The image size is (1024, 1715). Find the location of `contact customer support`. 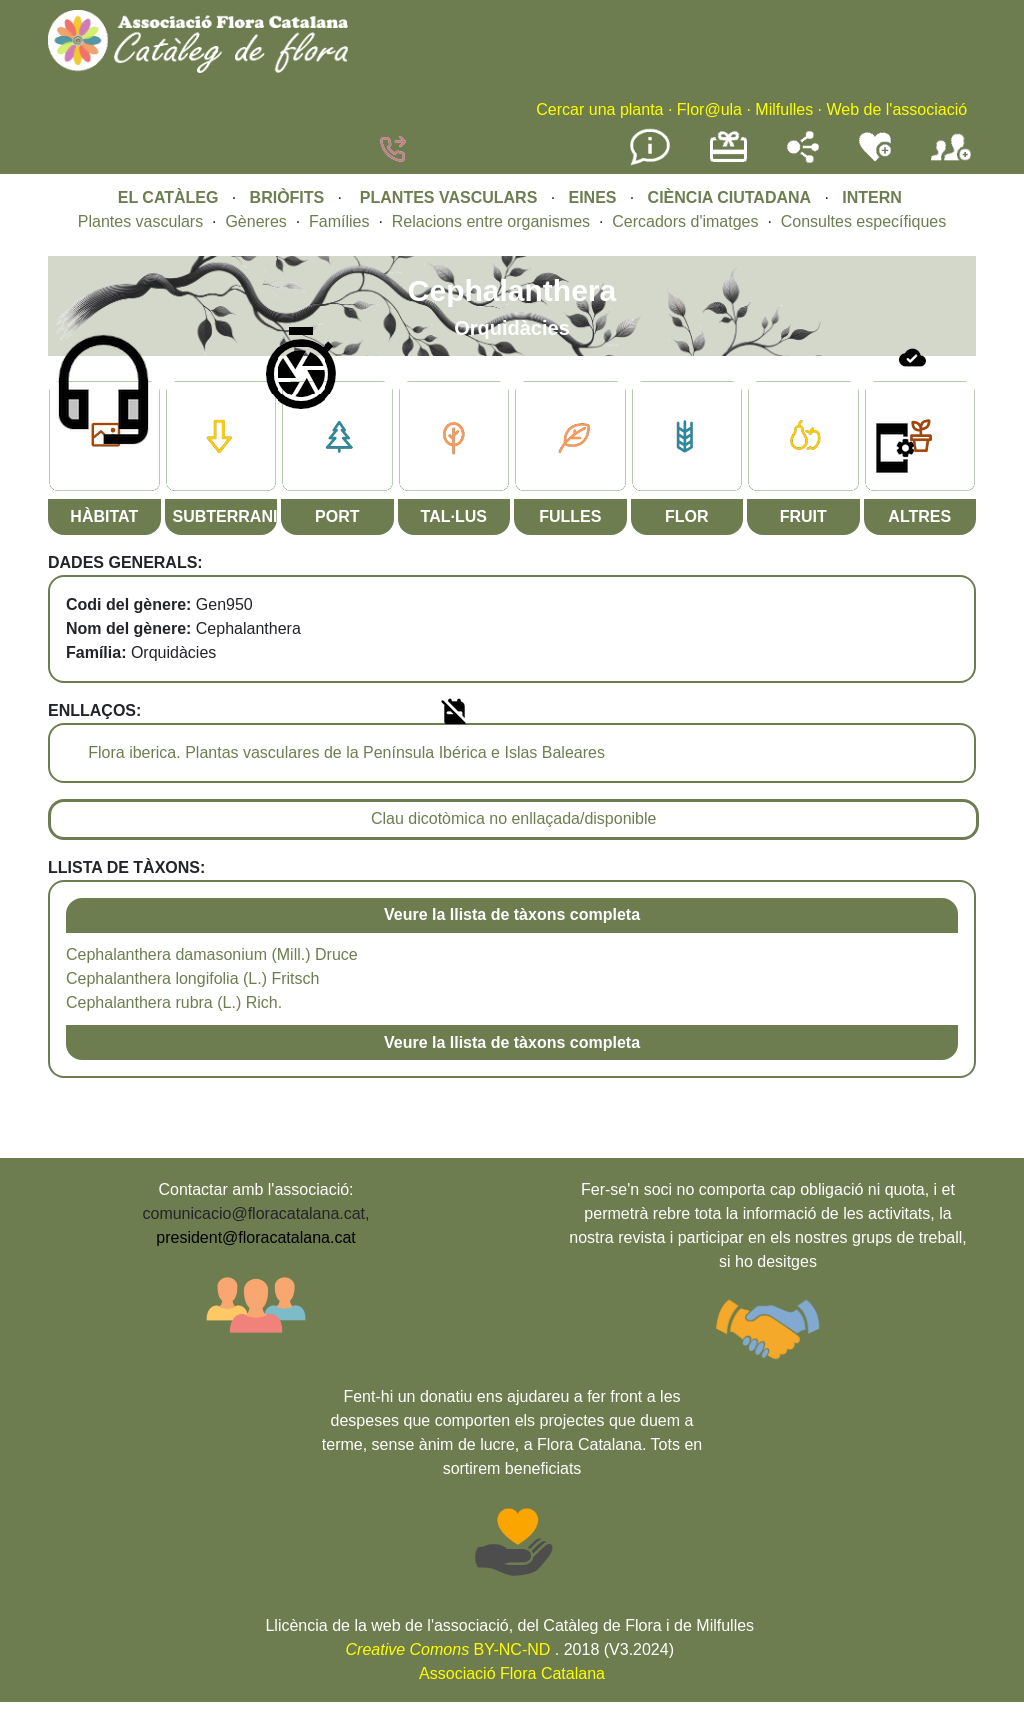

contact customer support is located at coordinates (103, 389).